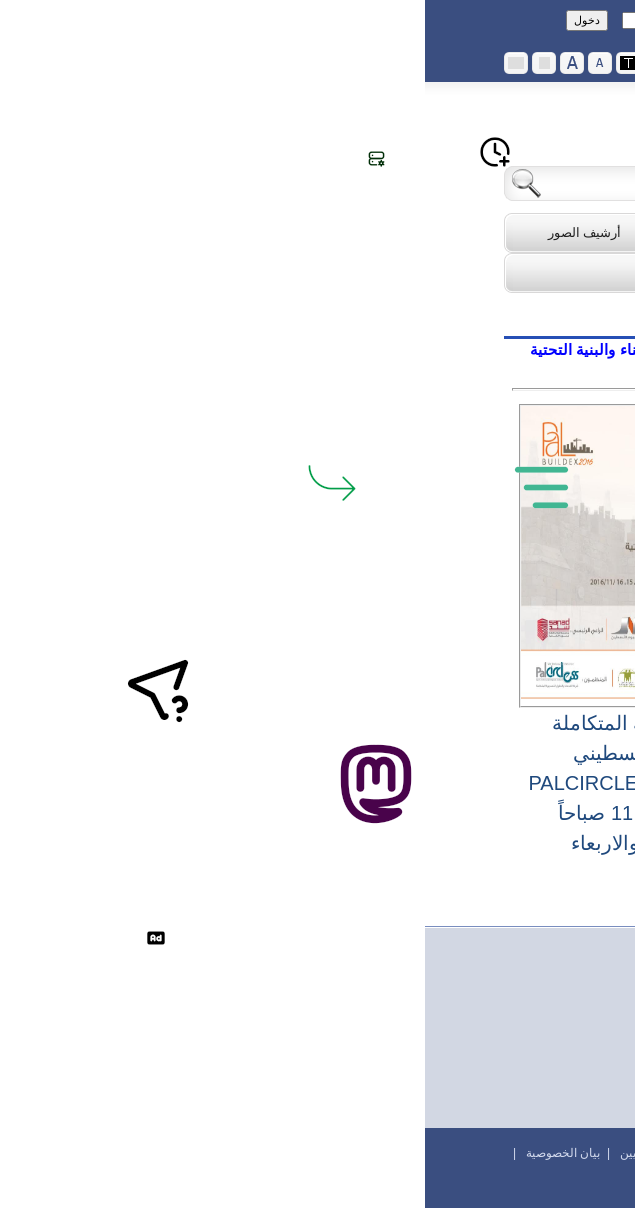 The image size is (635, 1208). I want to click on open Mastodon app, so click(376, 784).